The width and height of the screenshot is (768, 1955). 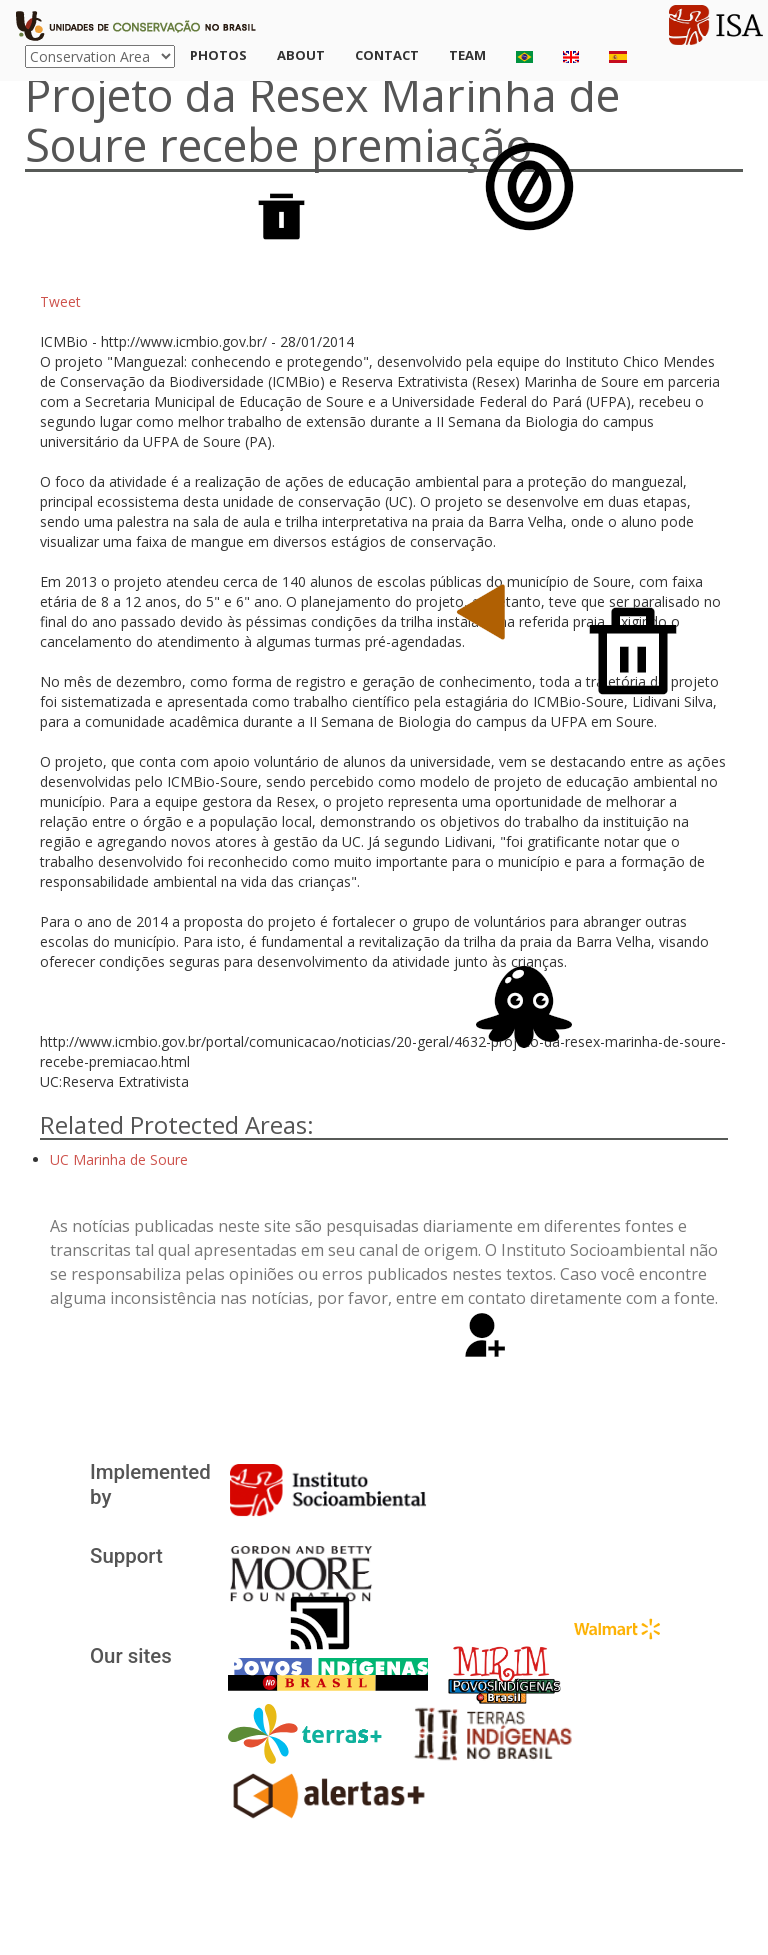 What do you see at coordinates (482, 1336) in the screenshot?
I see `add a new user or contact` at bounding box center [482, 1336].